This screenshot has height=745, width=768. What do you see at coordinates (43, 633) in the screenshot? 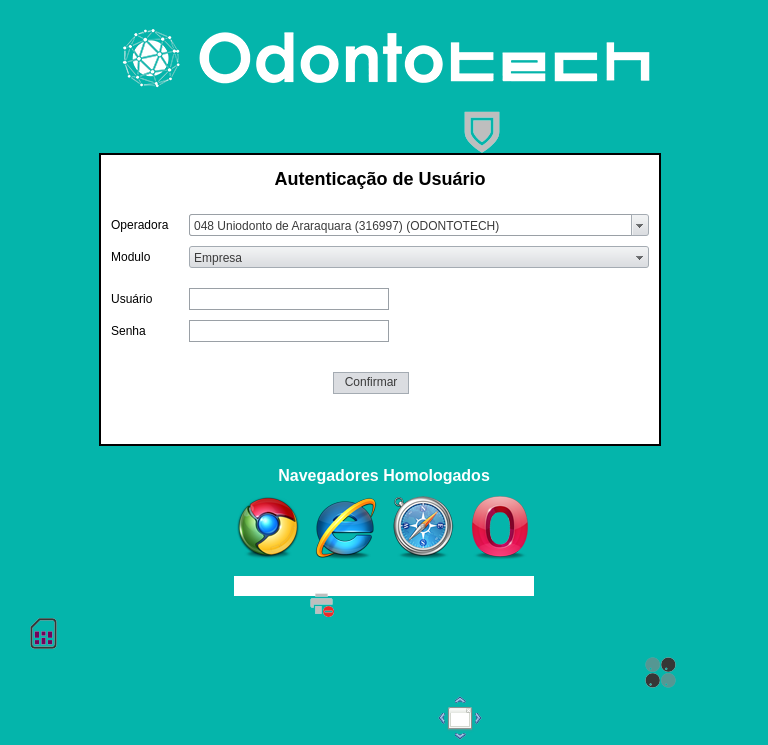
I see `view SIM card information` at bounding box center [43, 633].